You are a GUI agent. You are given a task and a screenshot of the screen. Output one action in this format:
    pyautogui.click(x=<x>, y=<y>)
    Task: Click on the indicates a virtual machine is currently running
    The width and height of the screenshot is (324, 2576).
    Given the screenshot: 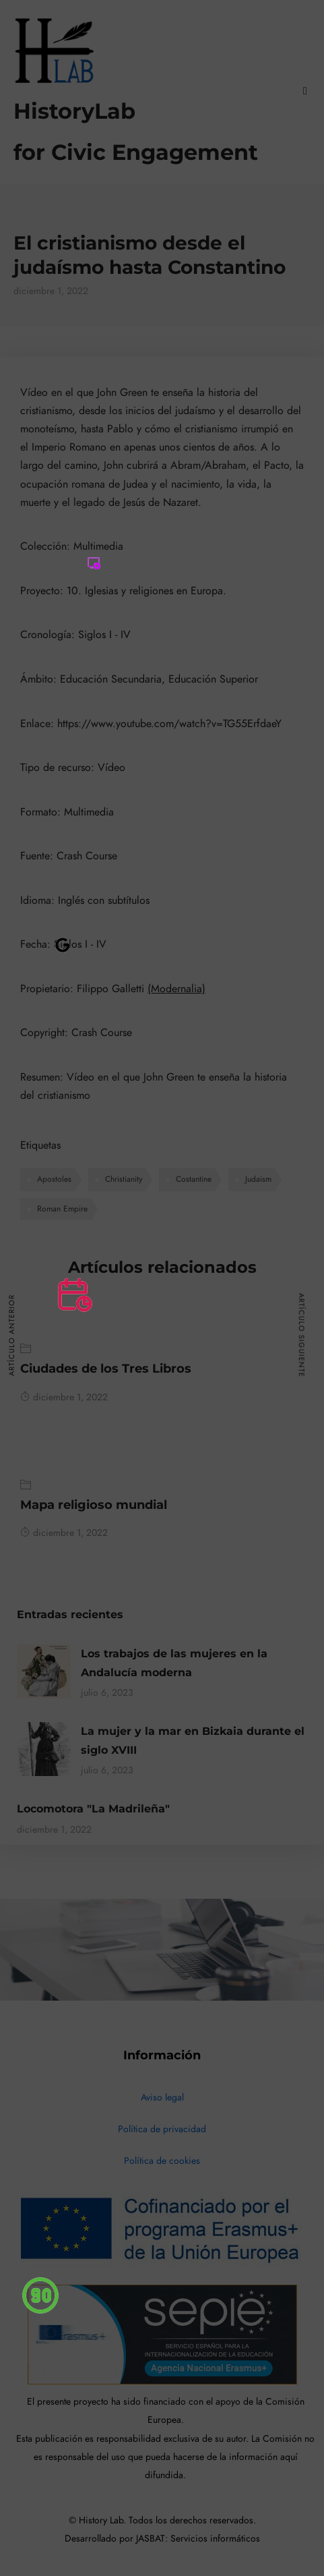 What is the action you would take?
    pyautogui.click(x=94, y=563)
    